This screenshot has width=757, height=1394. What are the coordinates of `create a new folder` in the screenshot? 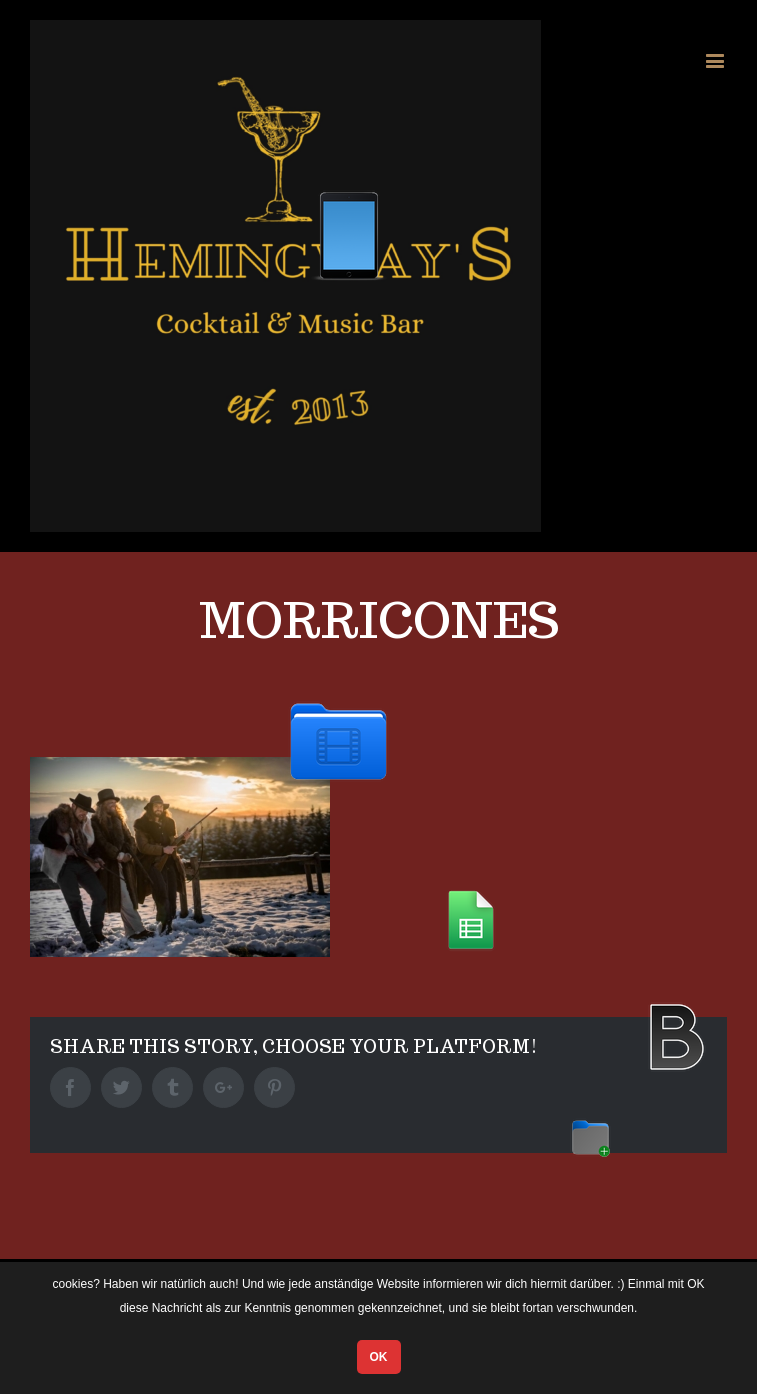 It's located at (590, 1137).